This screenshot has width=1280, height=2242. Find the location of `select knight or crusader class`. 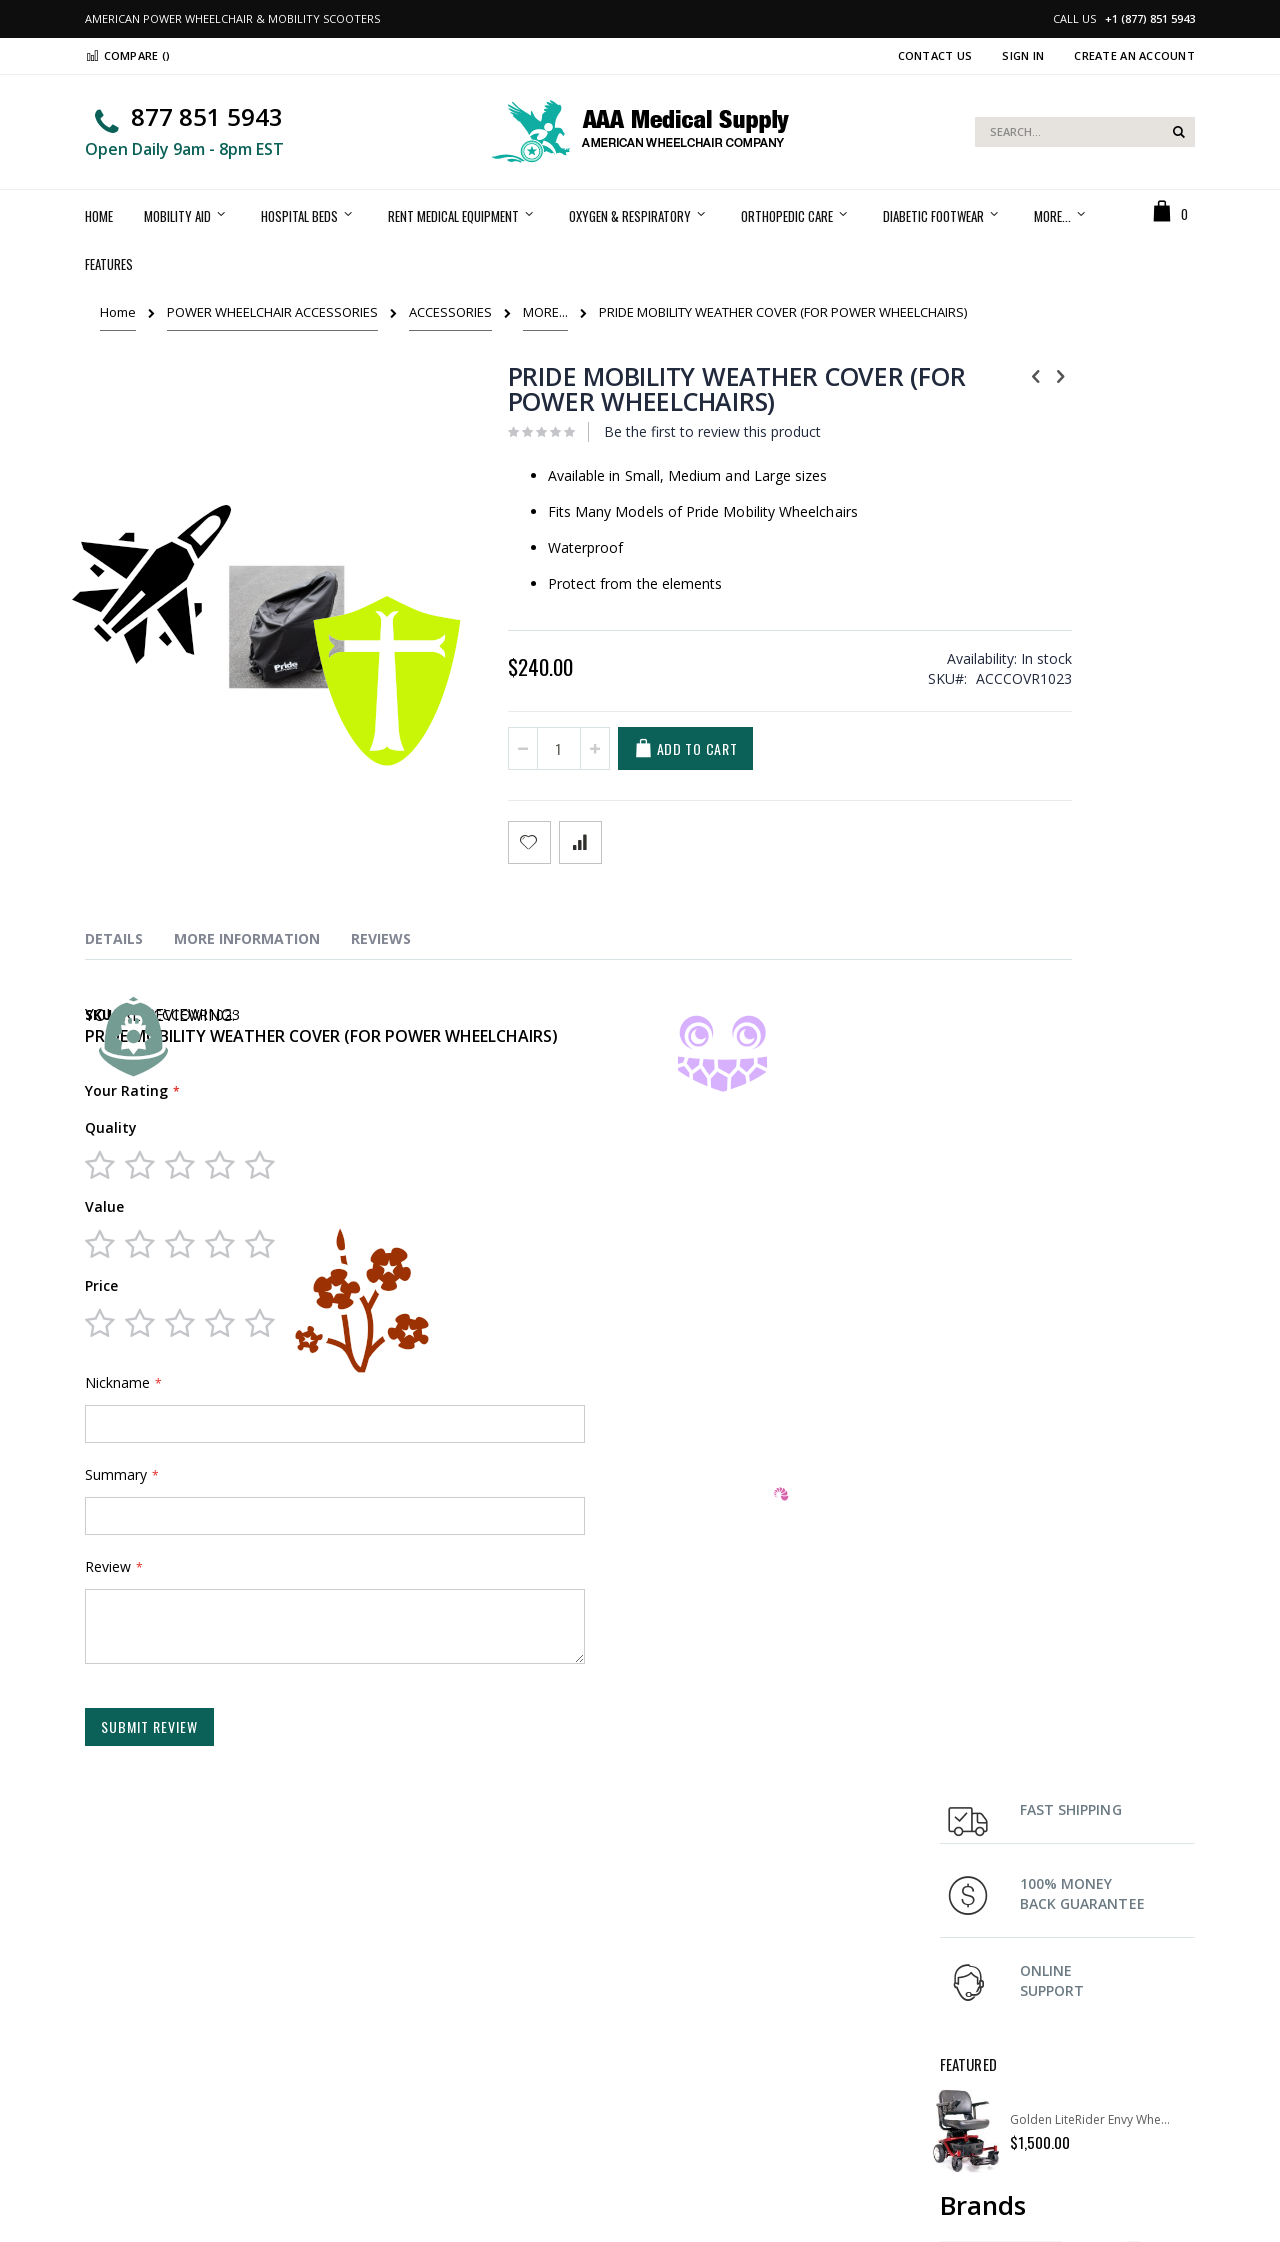

select knight or crusader class is located at coordinates (387, 681).